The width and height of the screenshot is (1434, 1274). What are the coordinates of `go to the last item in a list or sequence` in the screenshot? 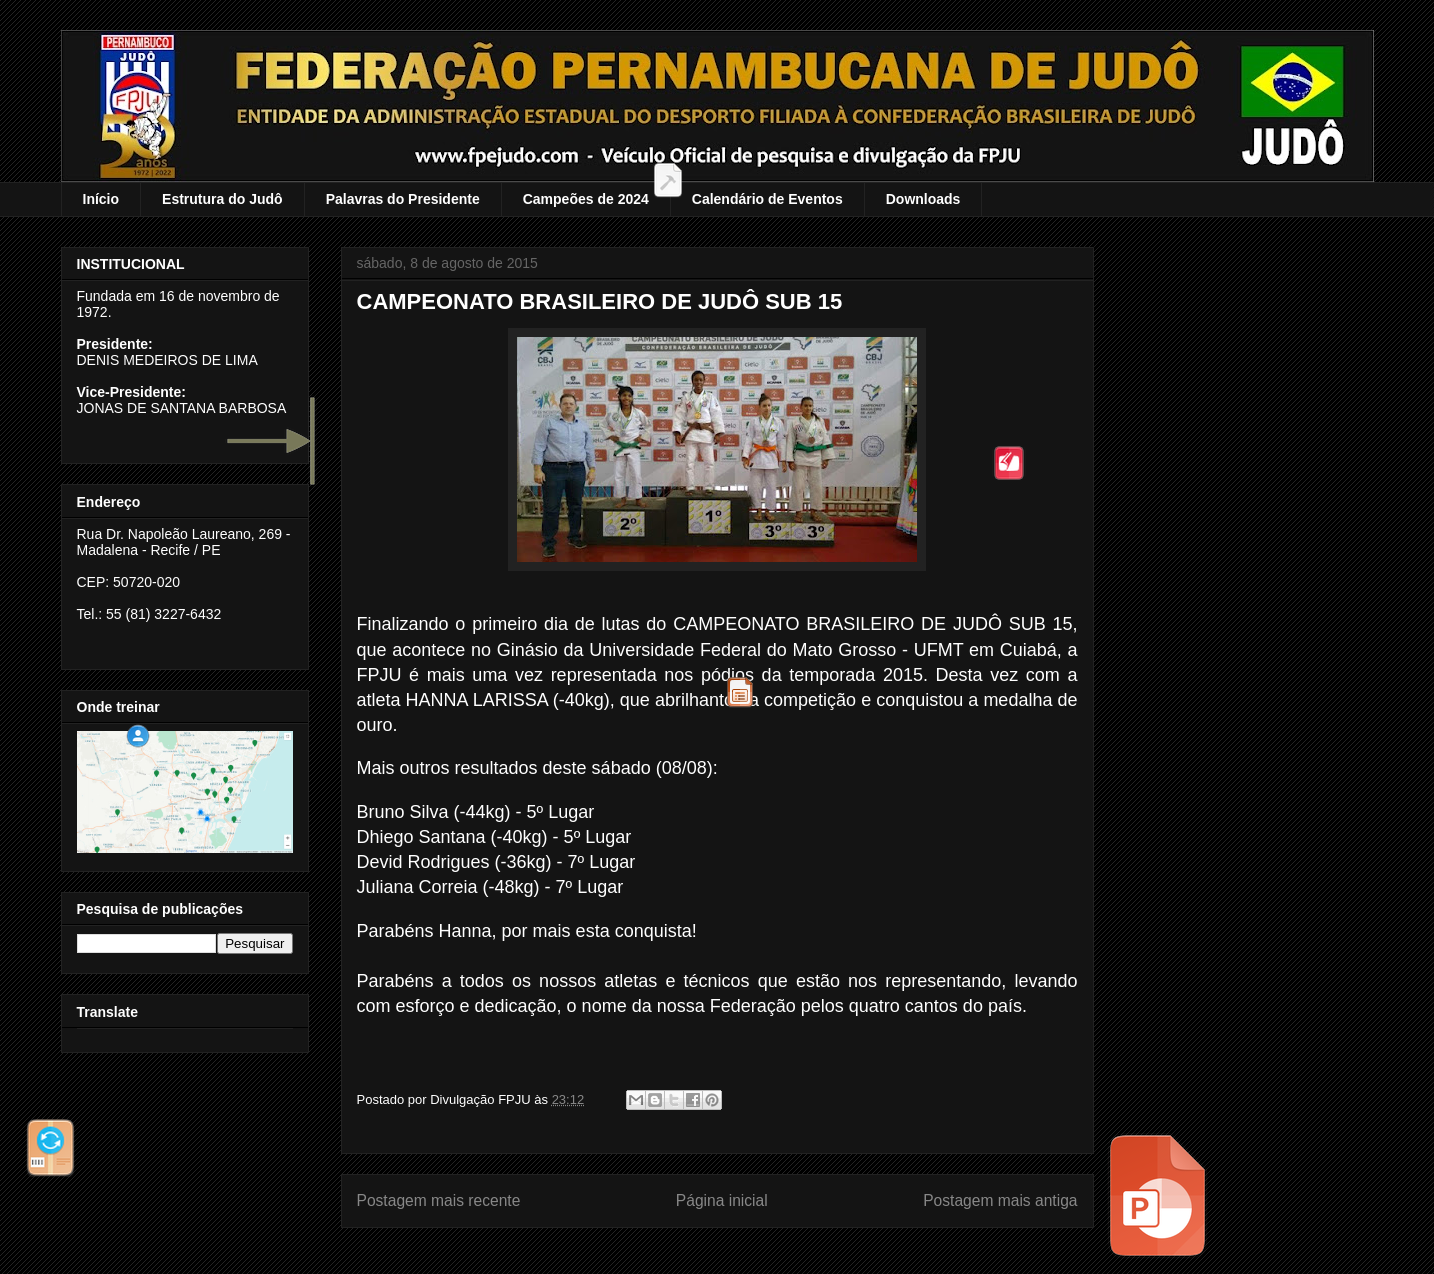 It's located at (271, 441).